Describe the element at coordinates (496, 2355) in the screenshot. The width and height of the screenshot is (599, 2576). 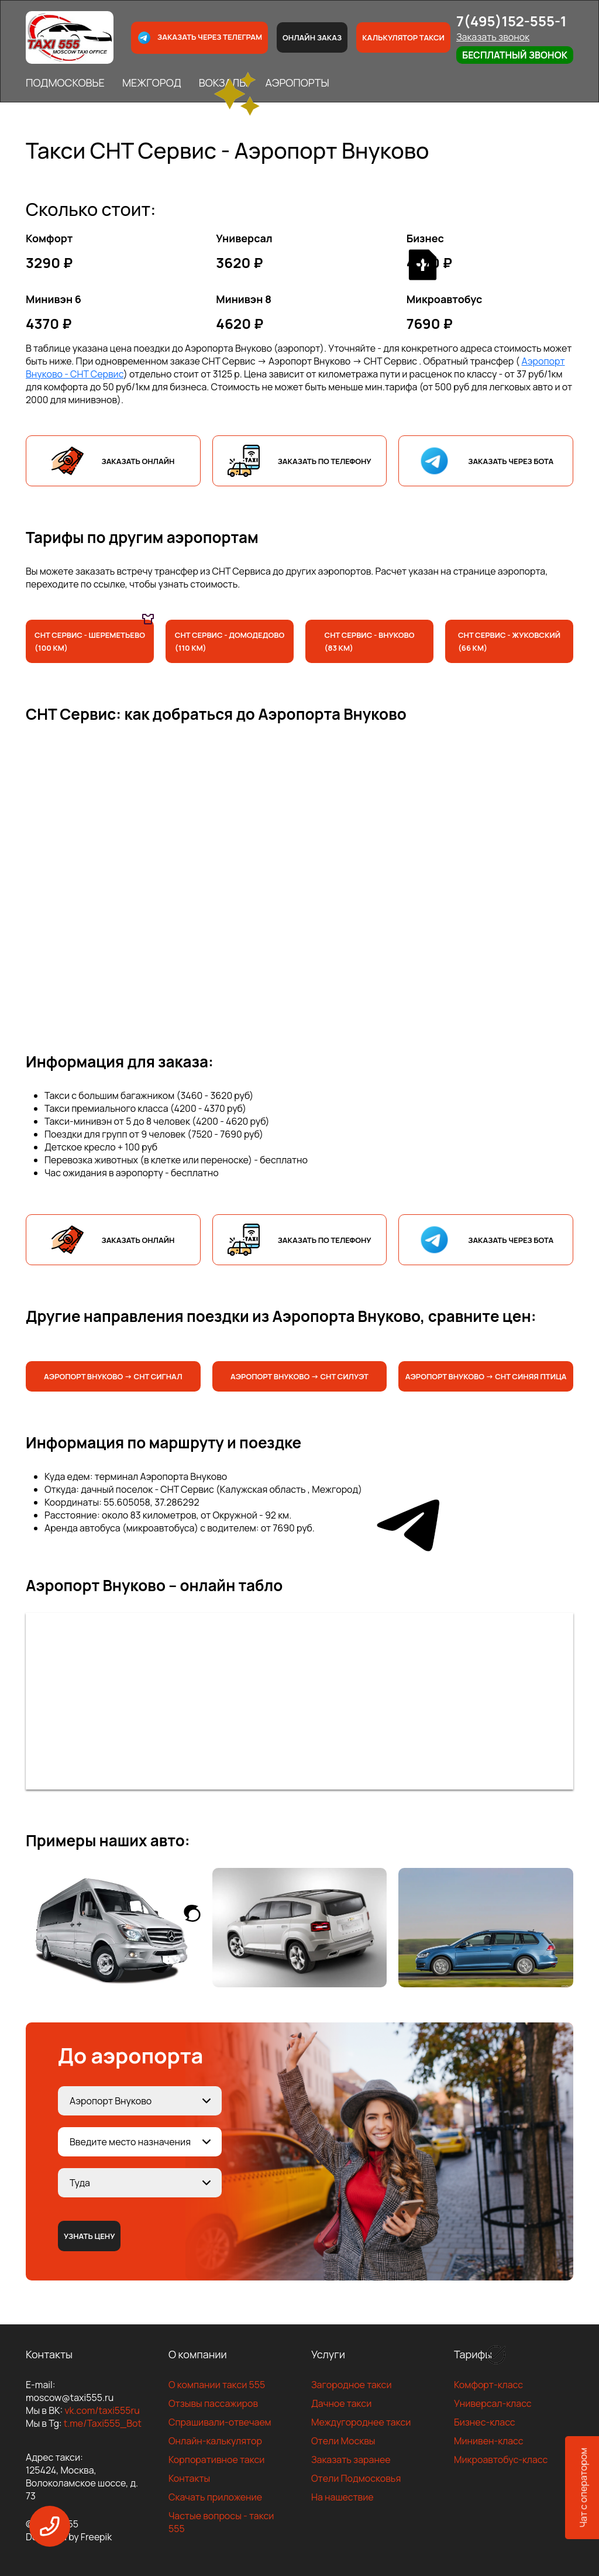
I see `cachet status page logo` at that location.